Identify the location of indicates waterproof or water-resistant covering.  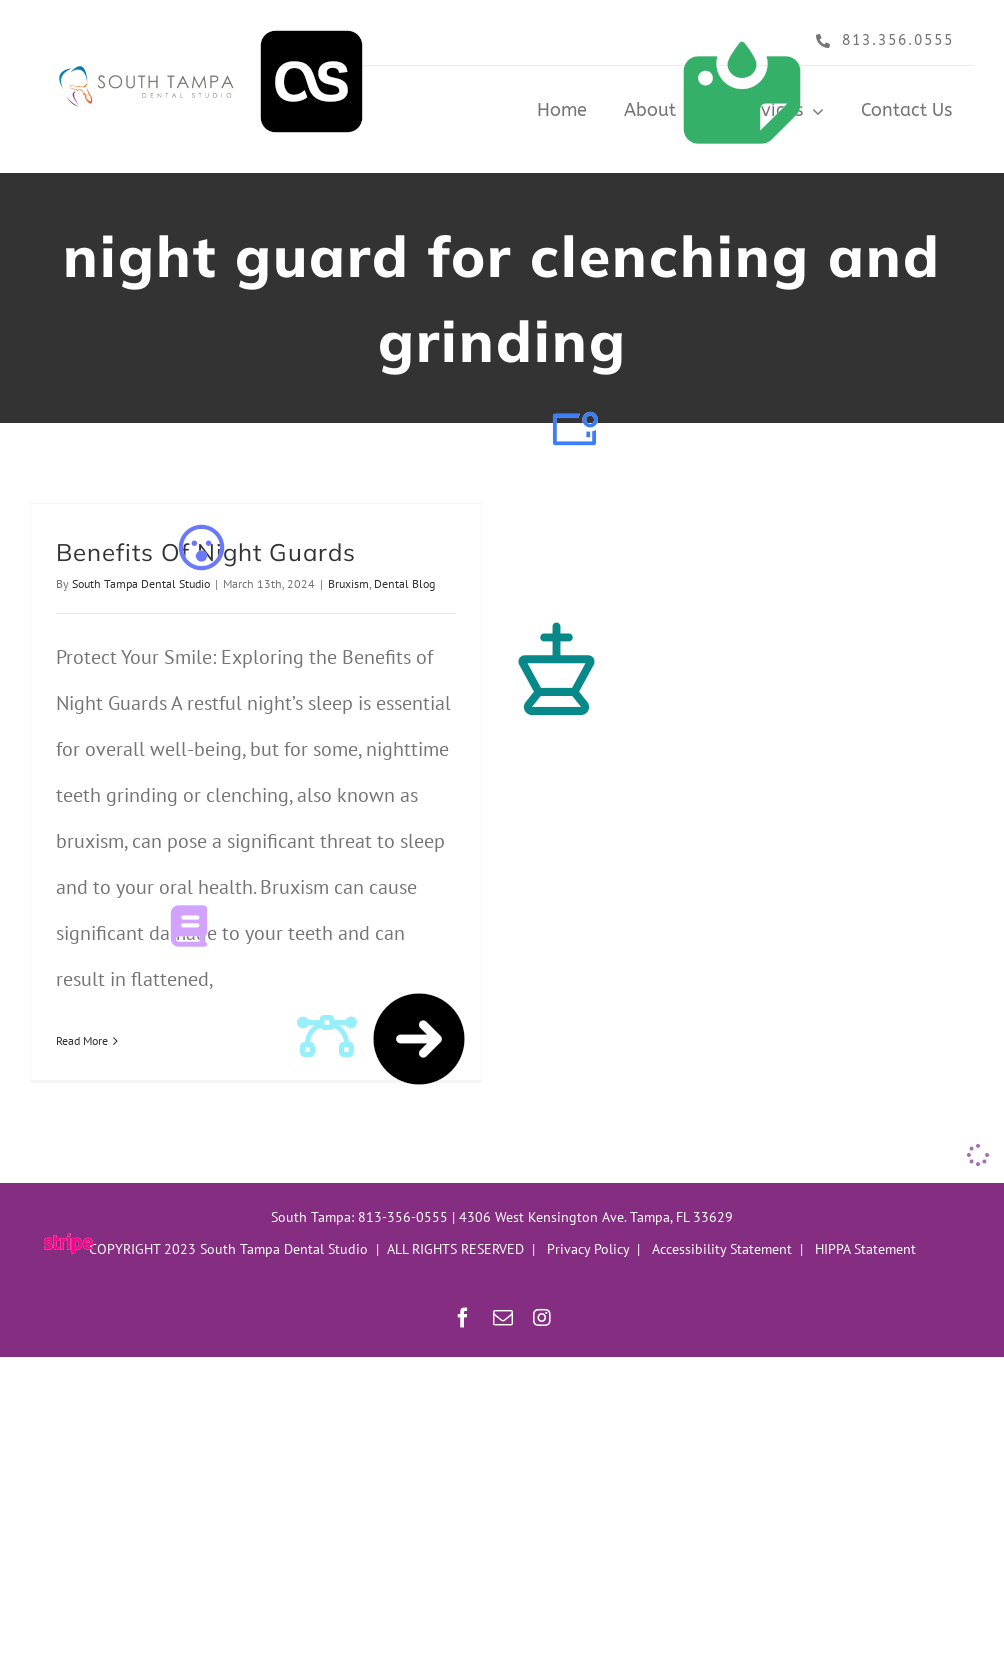
(742, 100).